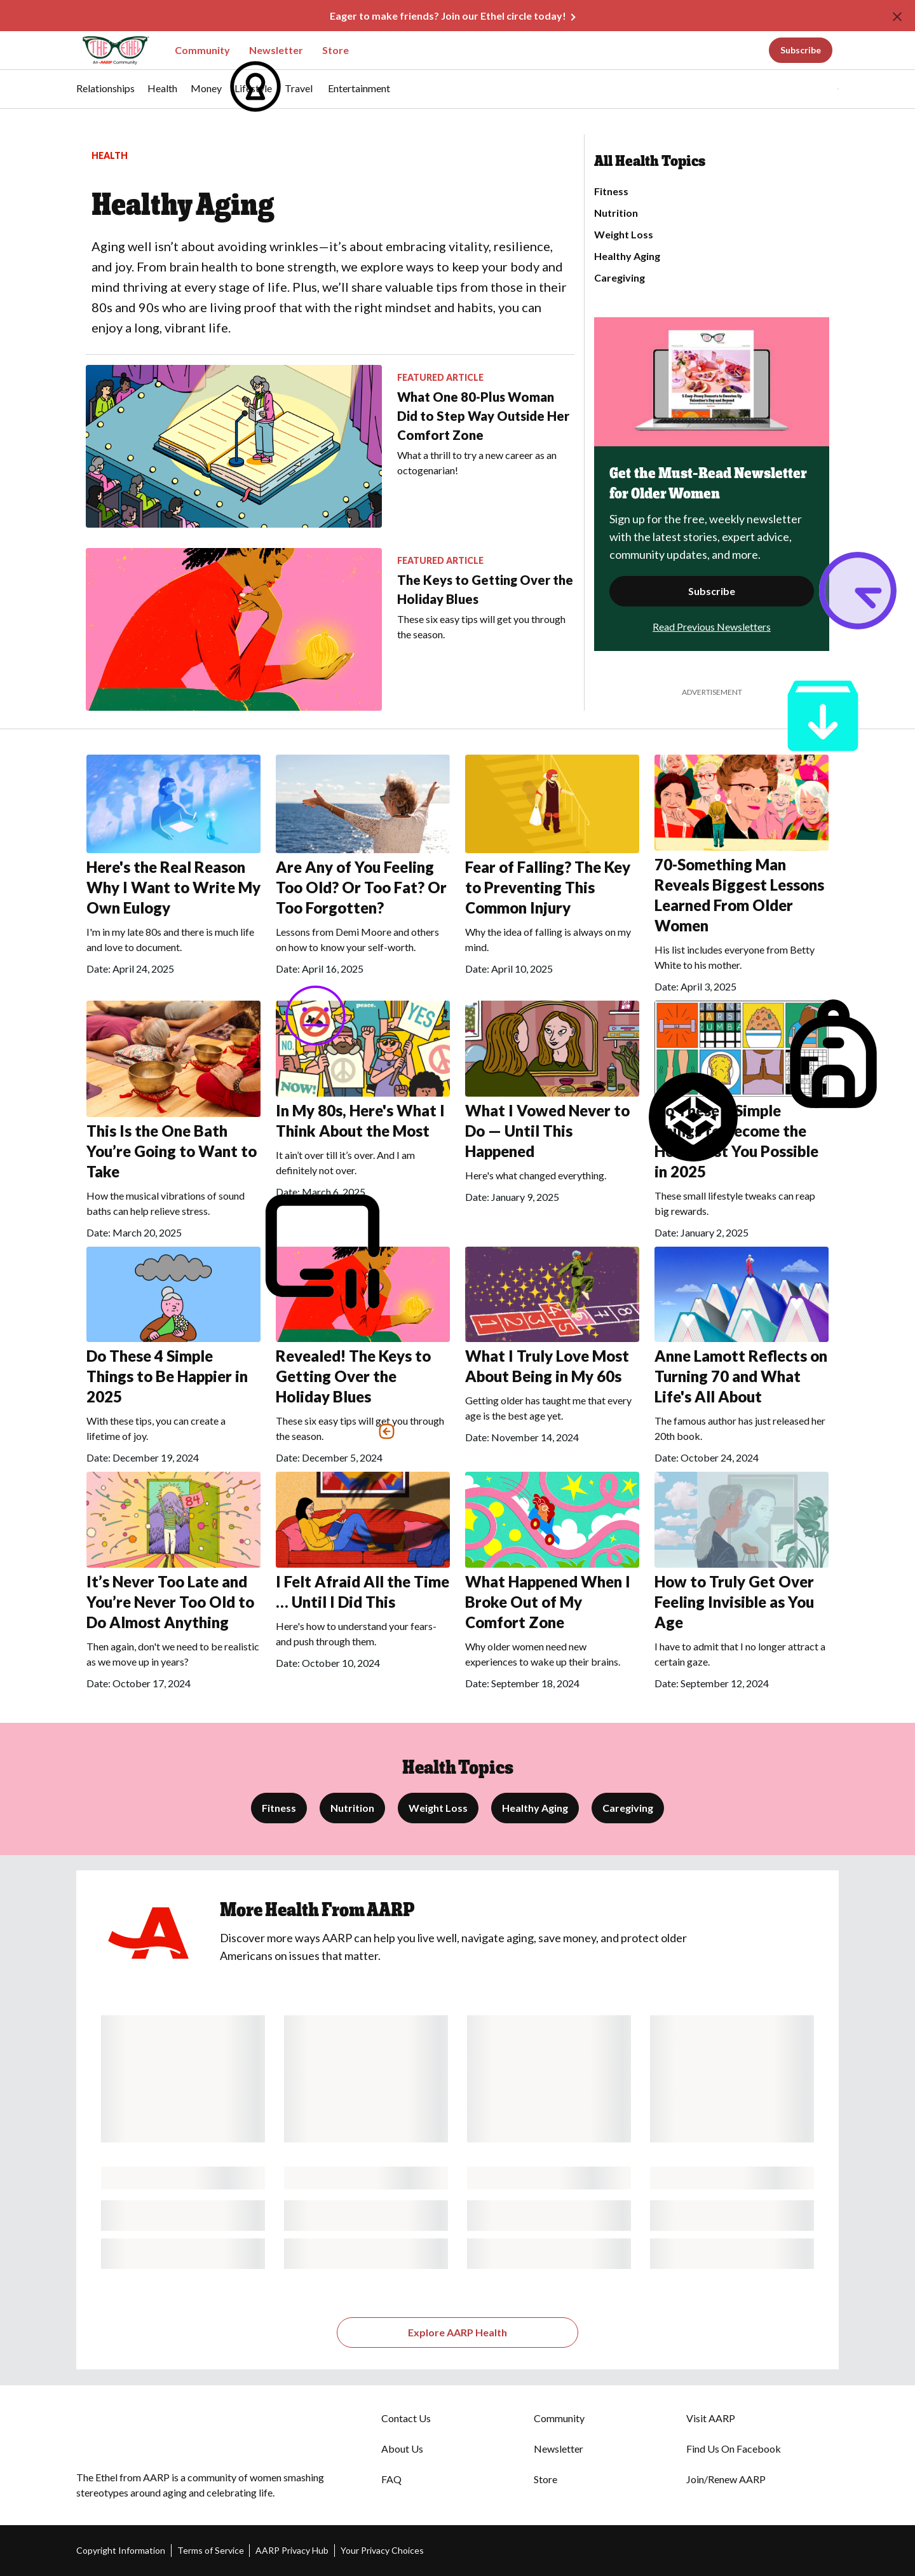 The width and height of the screenshot is (915, 2576). What do you see at coordinates (693, 1117) in the screenshot?
I see `open CodePen website or app` at bounding box center [693, 1117].